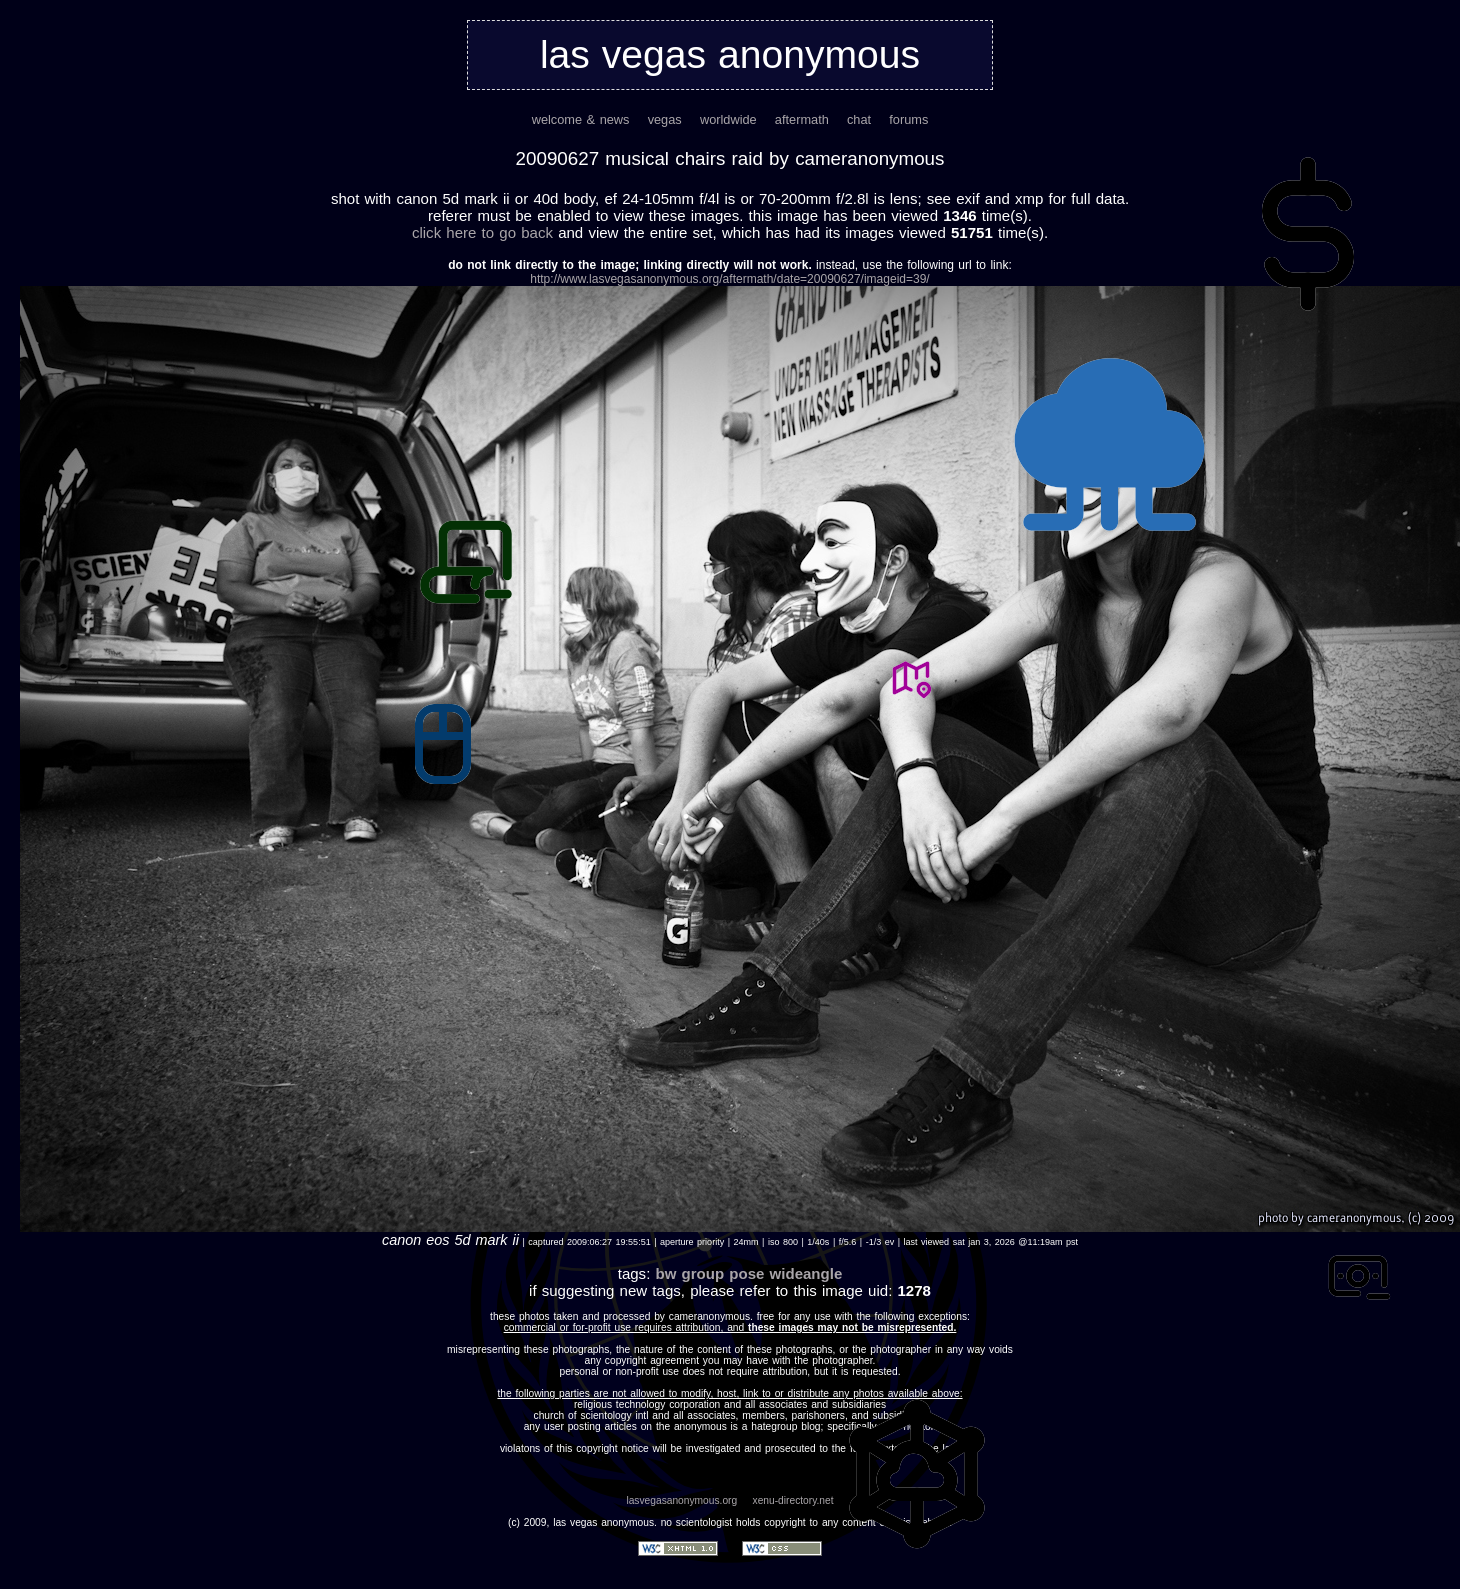  What do you see at coordinates (443, 744) in the screenshot?
I see `mouse input device indicator` at bounding box center [443, 744].